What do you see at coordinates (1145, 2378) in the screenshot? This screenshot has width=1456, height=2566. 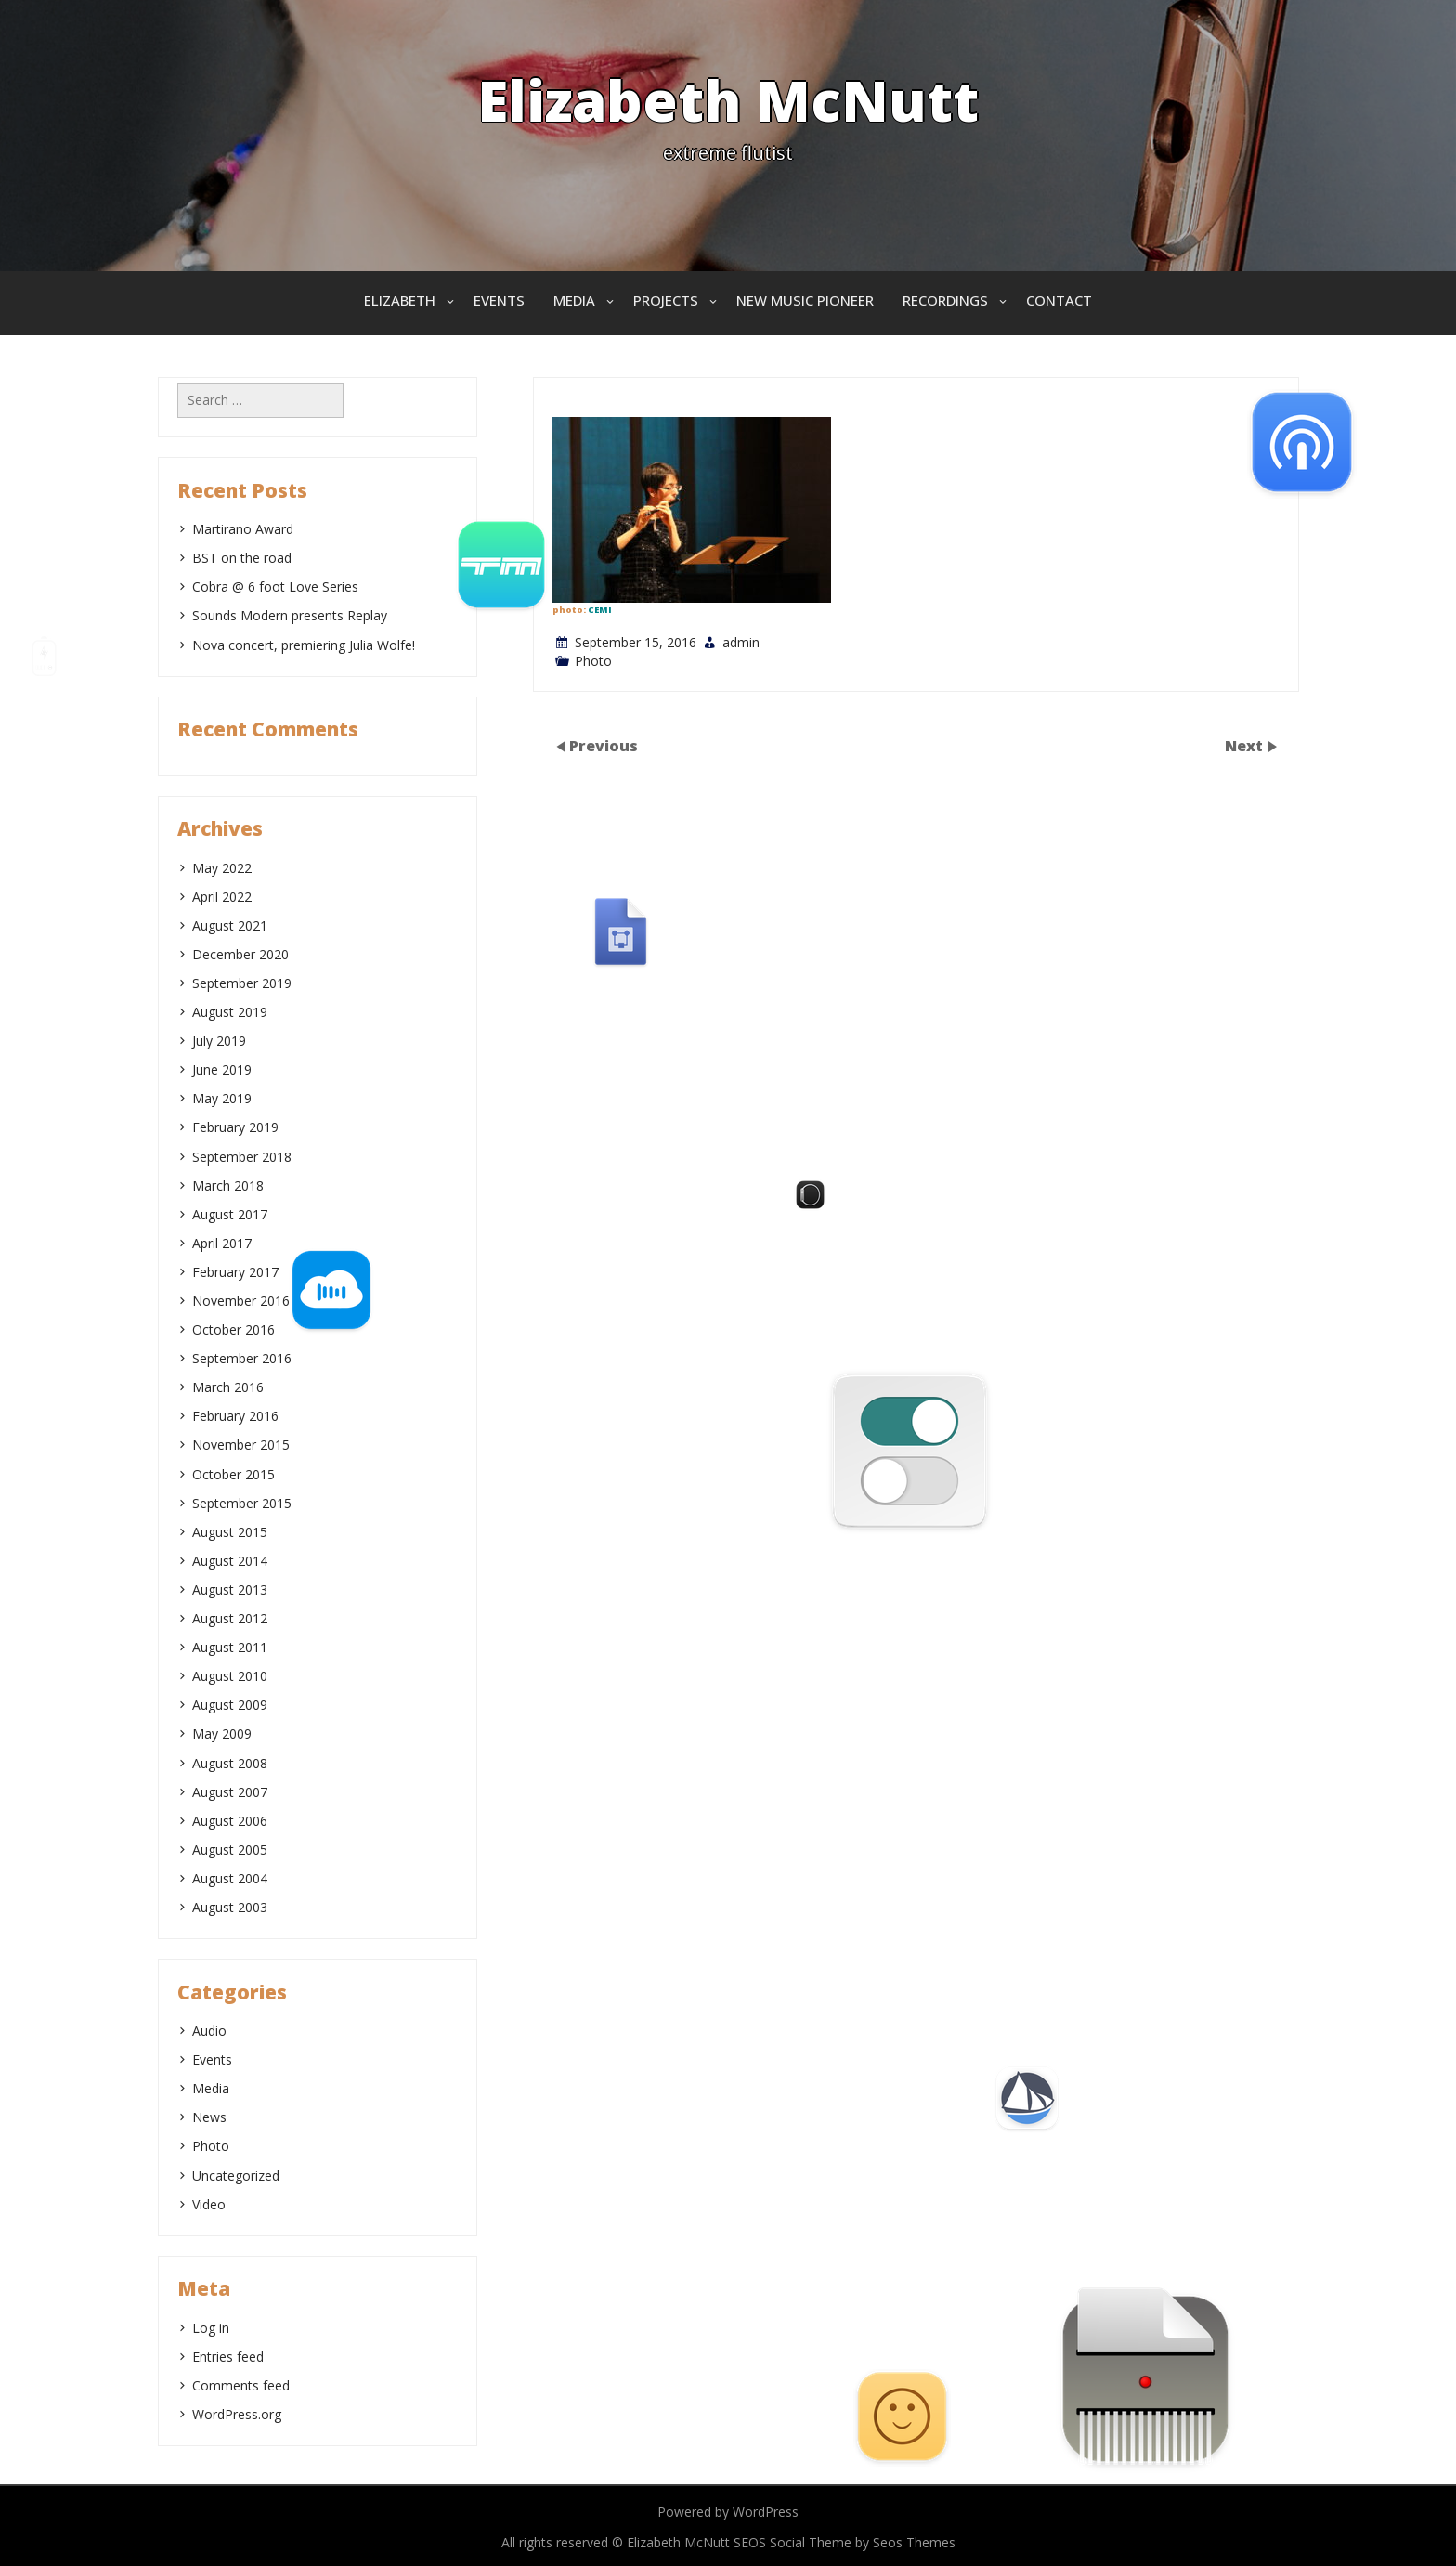 I see `open raider app for document scanning` at bounding box center [1145, 2378].